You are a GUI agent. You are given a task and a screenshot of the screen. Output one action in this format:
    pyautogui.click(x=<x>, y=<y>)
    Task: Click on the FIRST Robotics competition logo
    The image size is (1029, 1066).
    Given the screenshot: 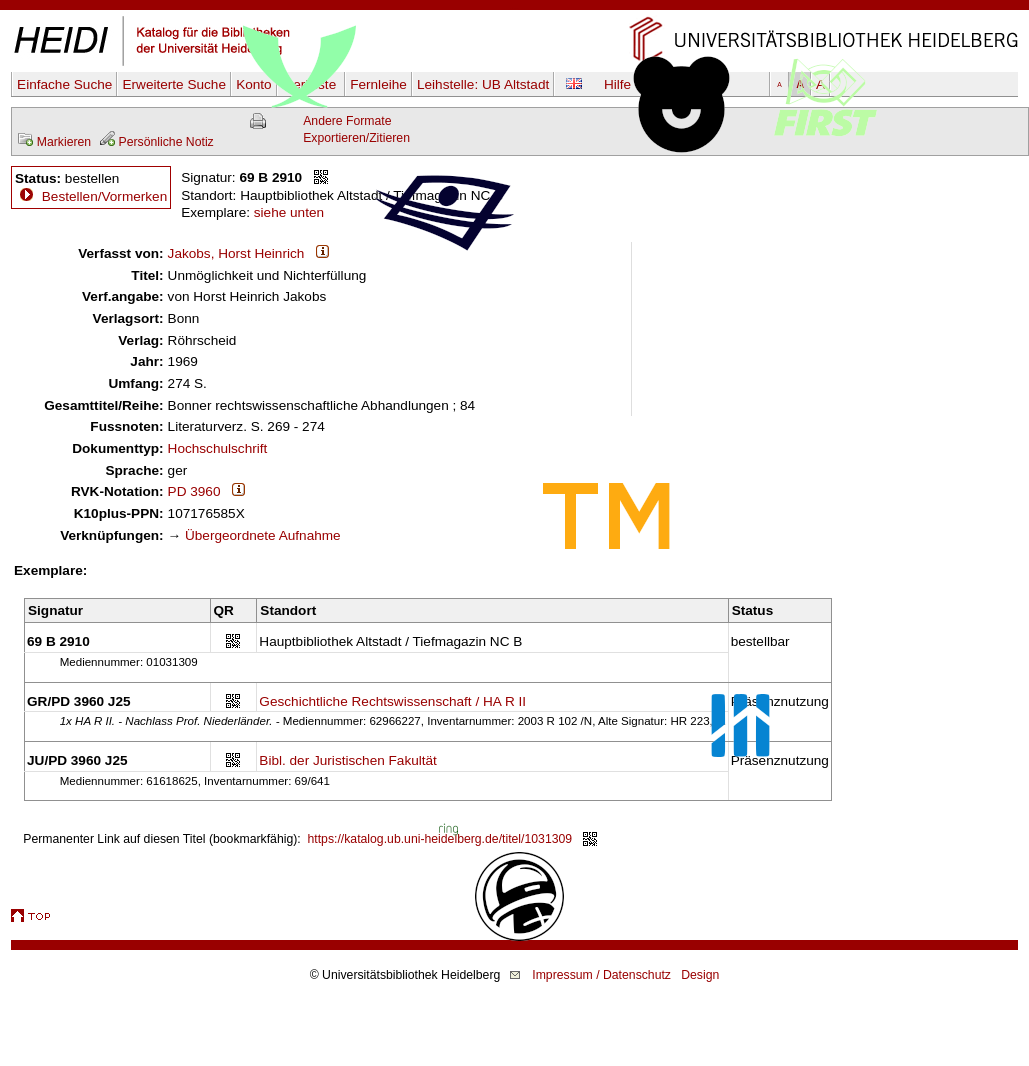 What is the action you would take?
    pyautogui.click(x=825, y=97)
    